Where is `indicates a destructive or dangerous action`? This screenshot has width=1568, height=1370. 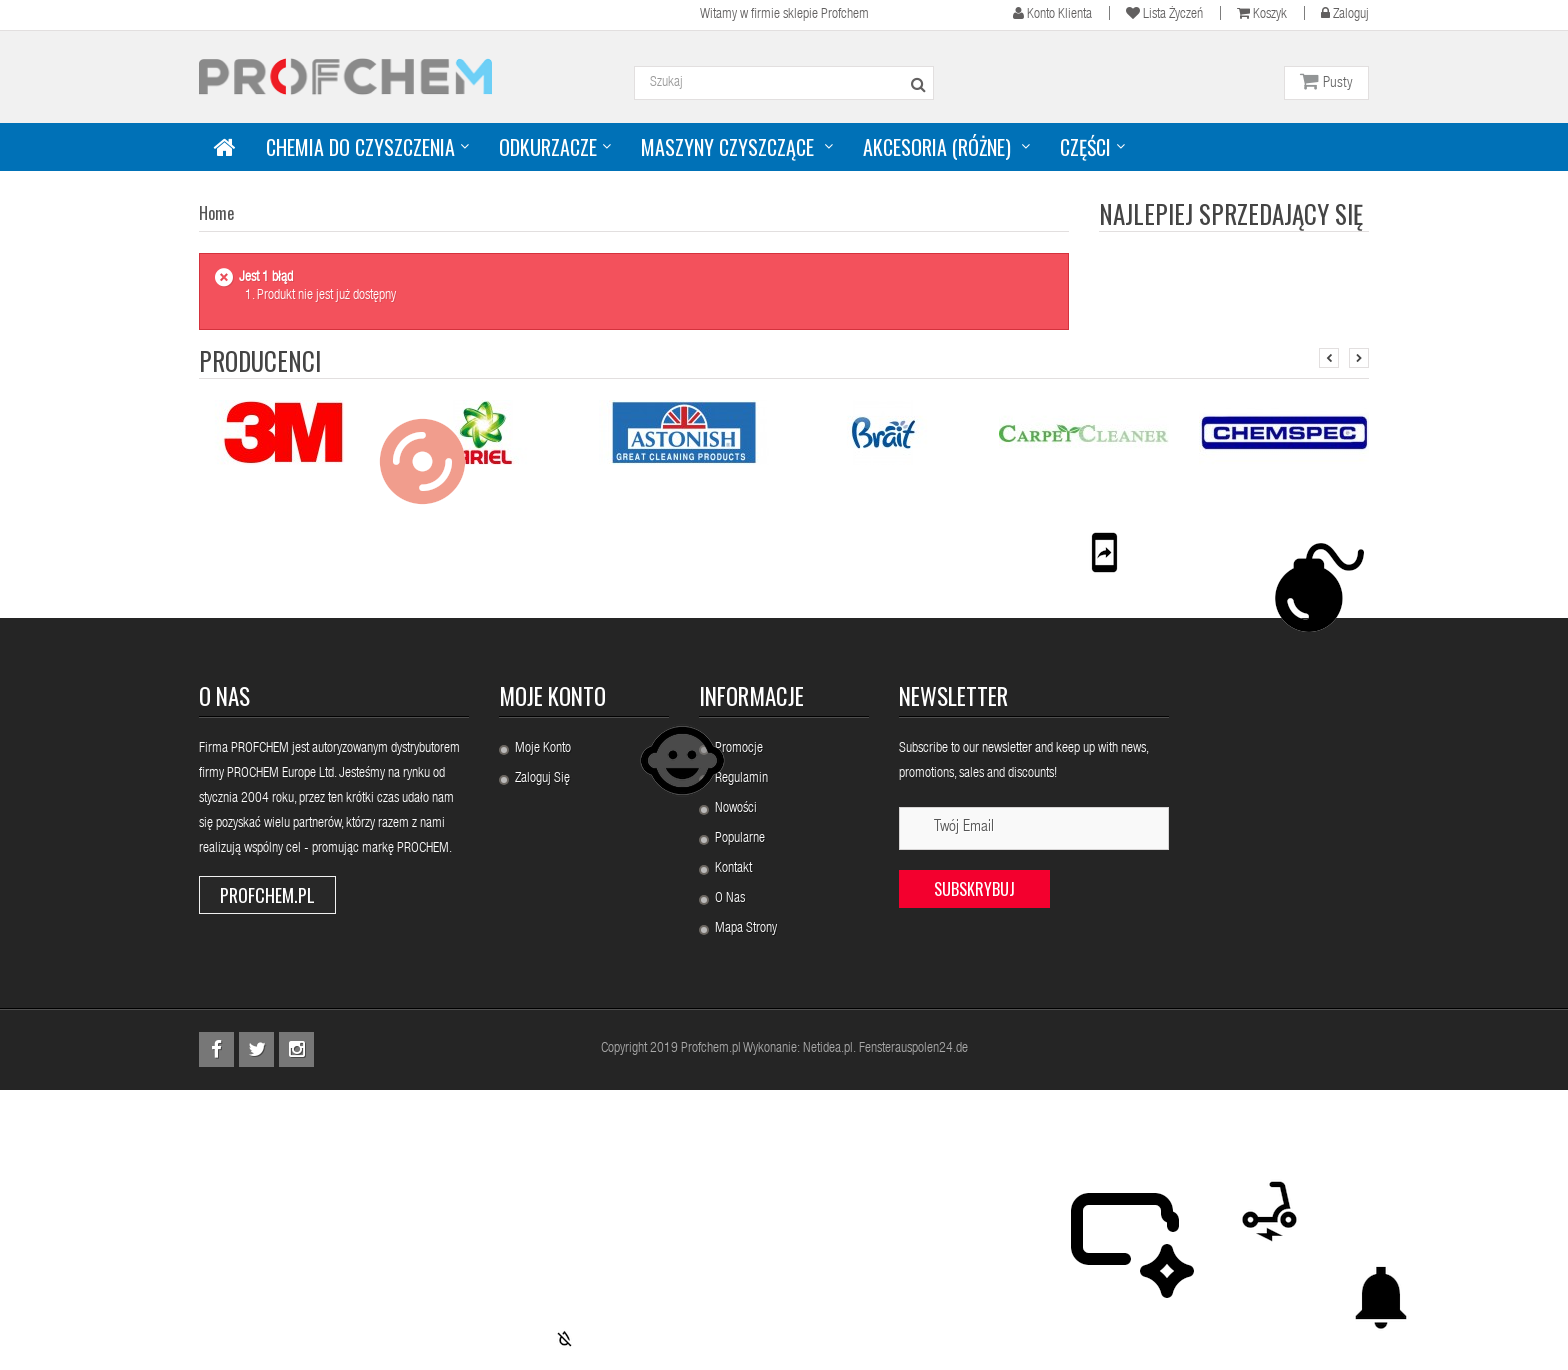 indicates a destructive or dangerous action is located at coordinates (1315, 586).